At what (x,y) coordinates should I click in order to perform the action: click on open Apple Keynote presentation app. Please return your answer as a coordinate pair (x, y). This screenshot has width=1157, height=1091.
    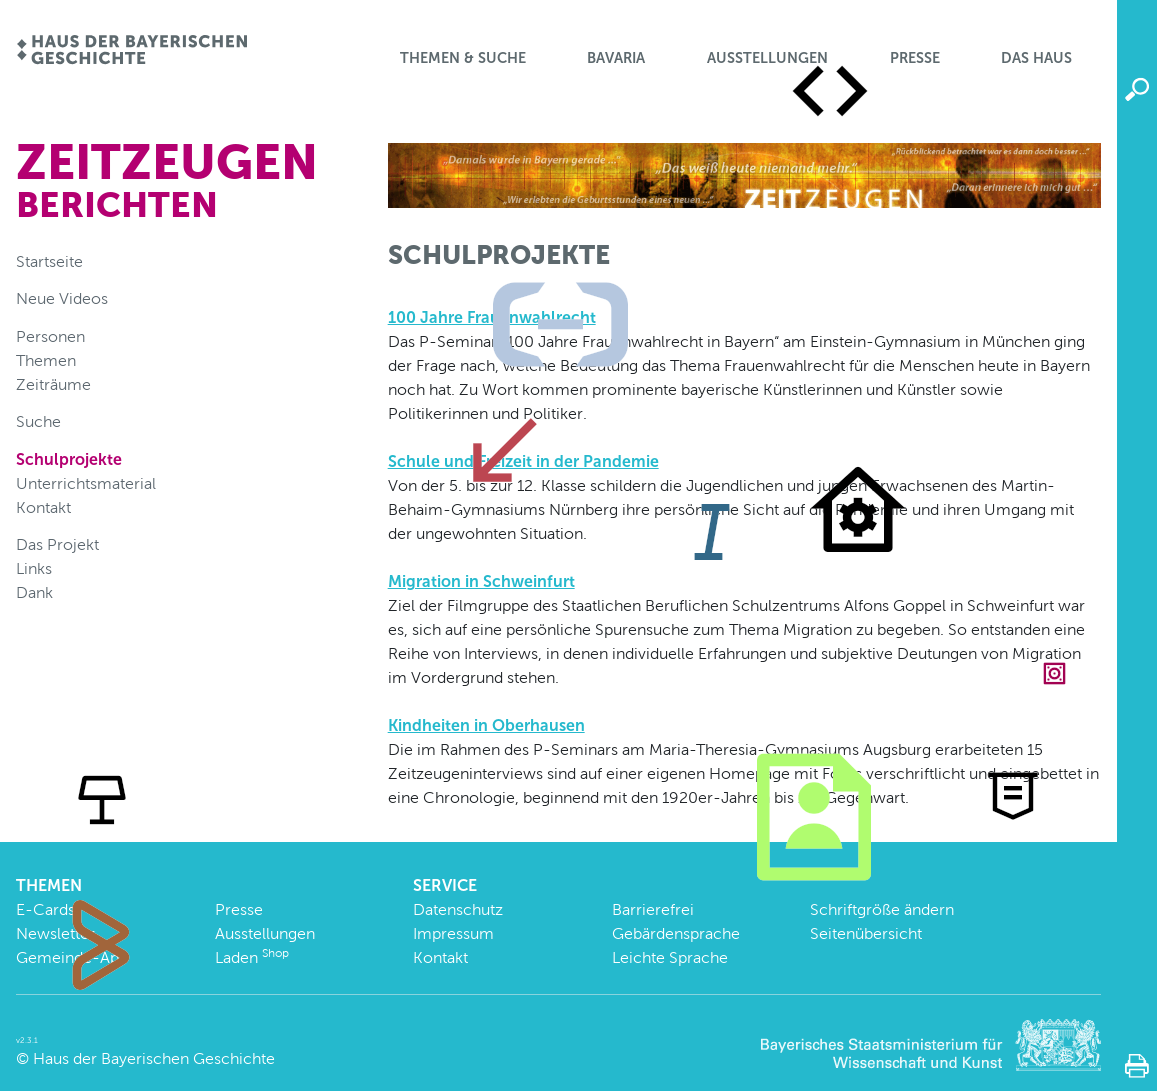
    Looking at the image, I should click on (102, 800).